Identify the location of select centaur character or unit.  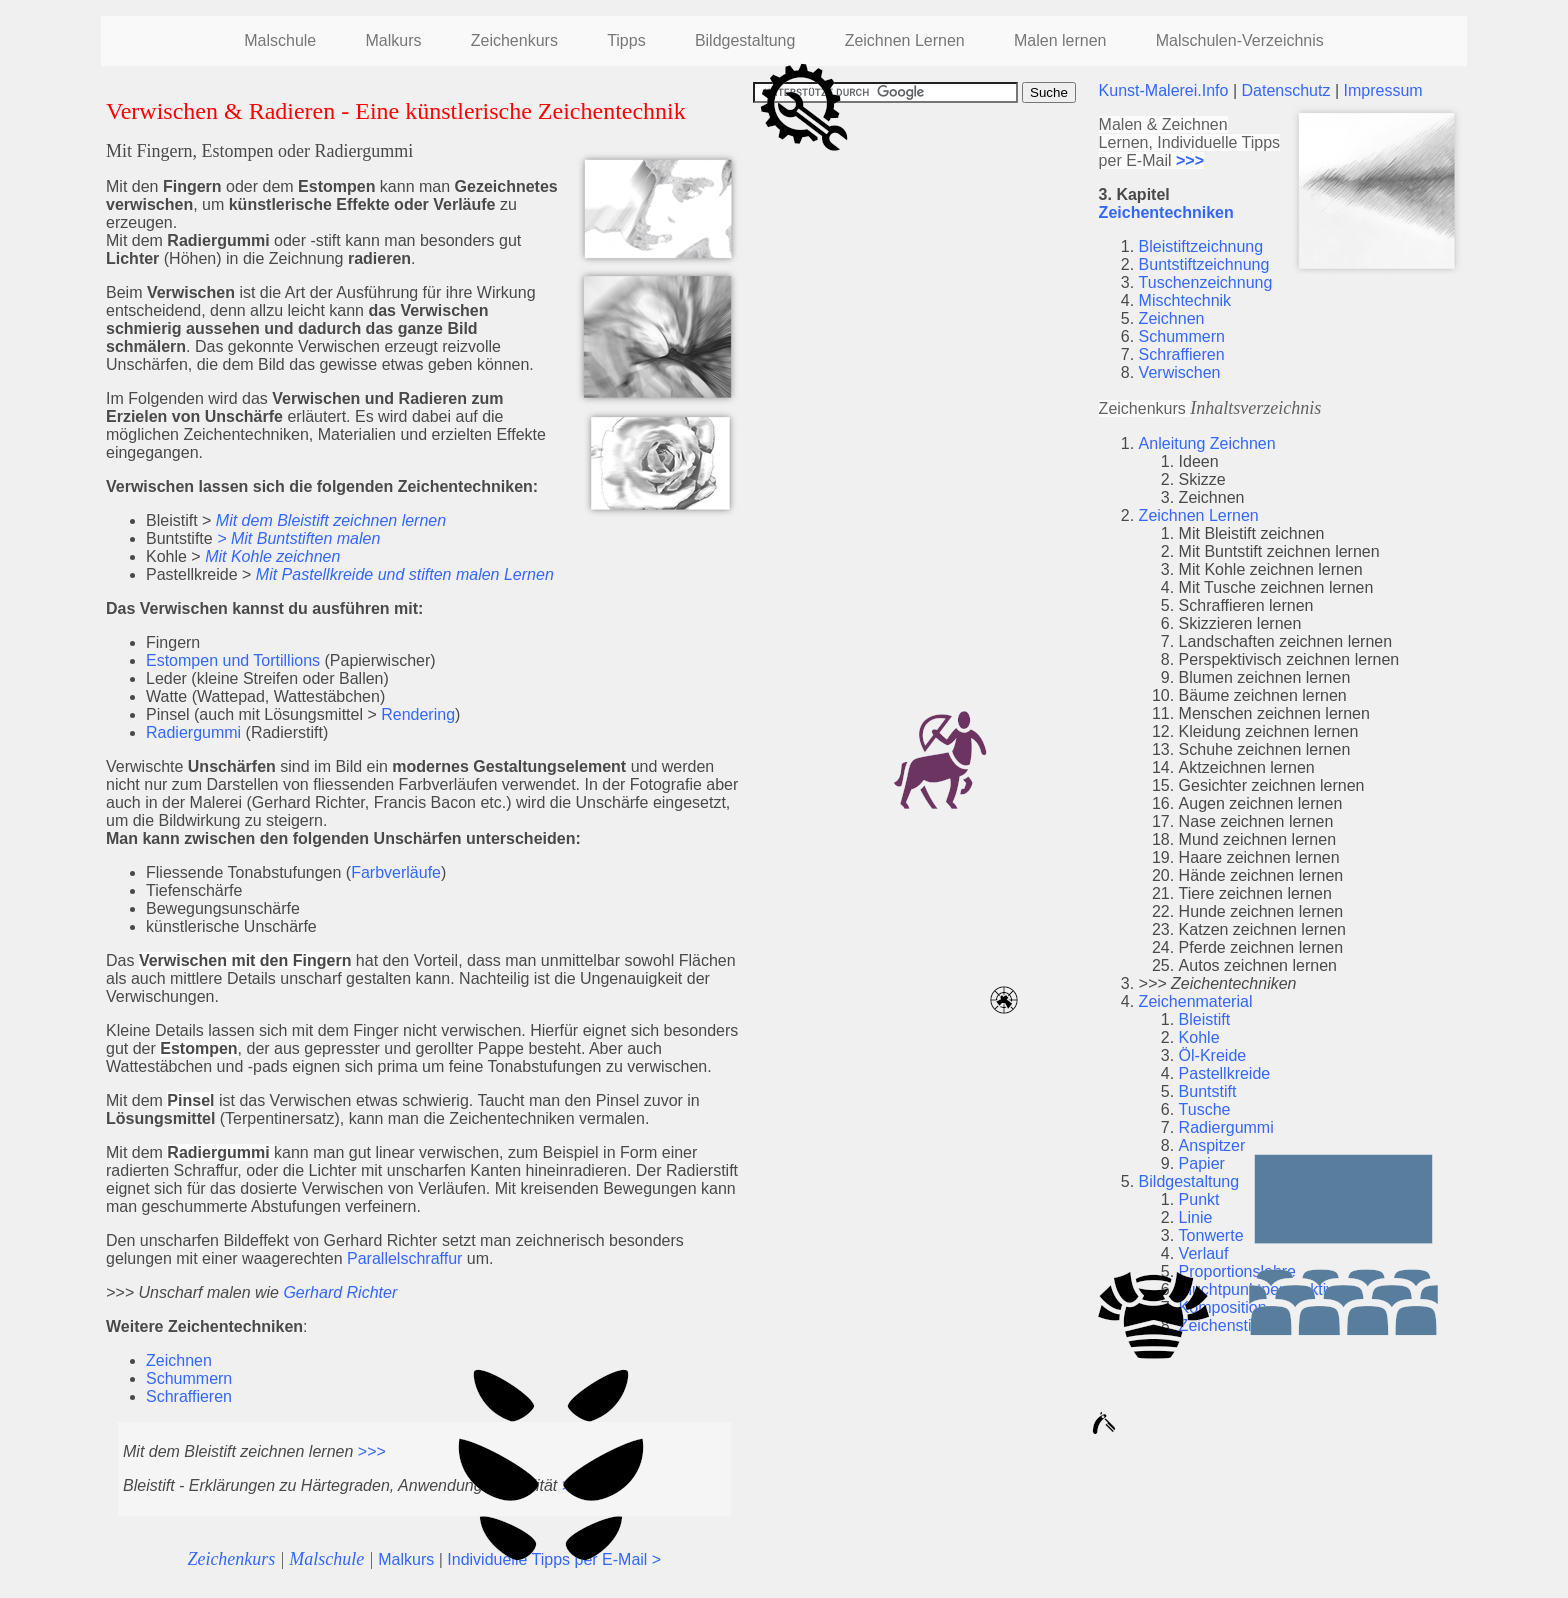
(940, 760).